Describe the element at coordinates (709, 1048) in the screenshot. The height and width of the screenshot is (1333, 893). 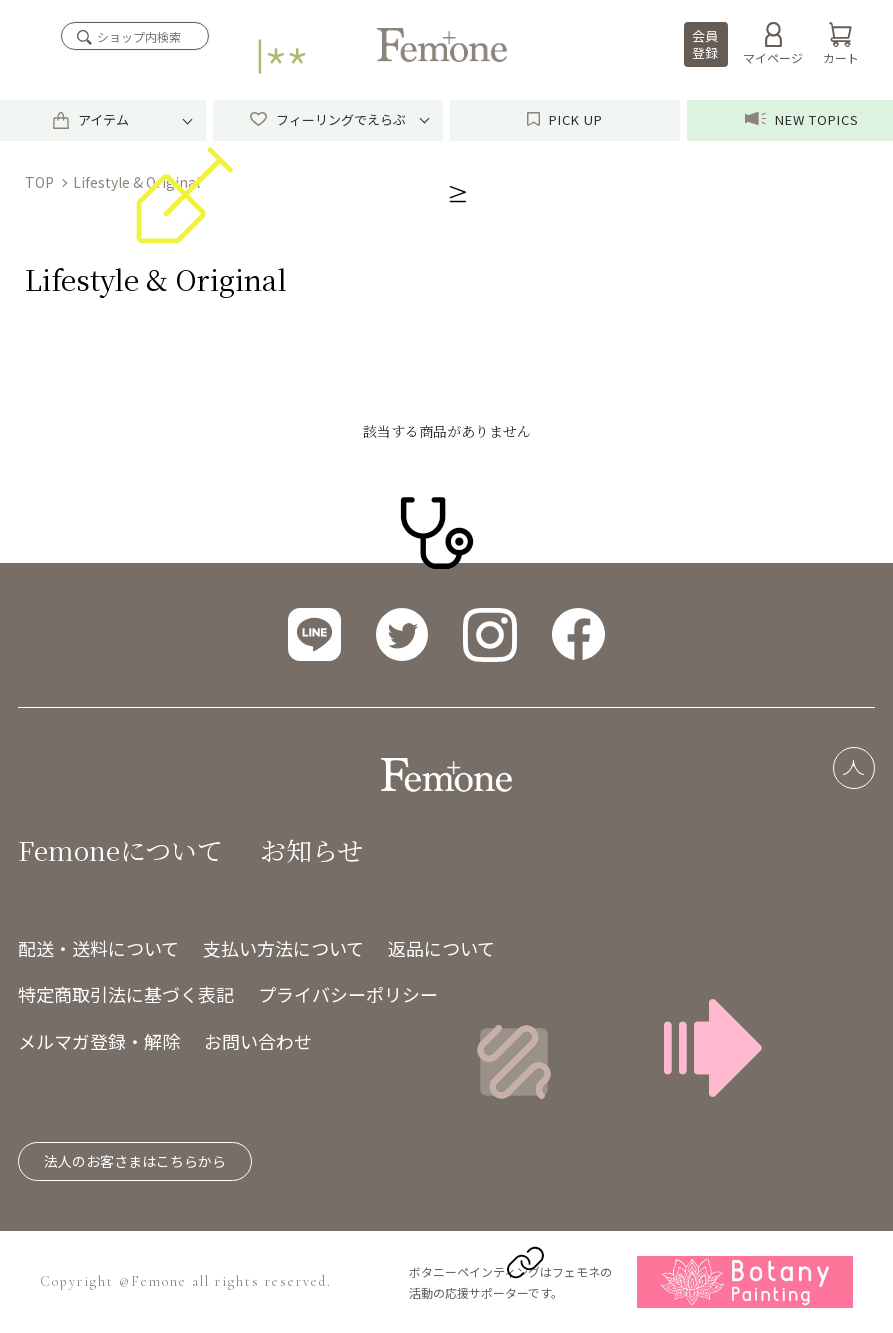
I see `skip forward or advance multiple steps` at that location.